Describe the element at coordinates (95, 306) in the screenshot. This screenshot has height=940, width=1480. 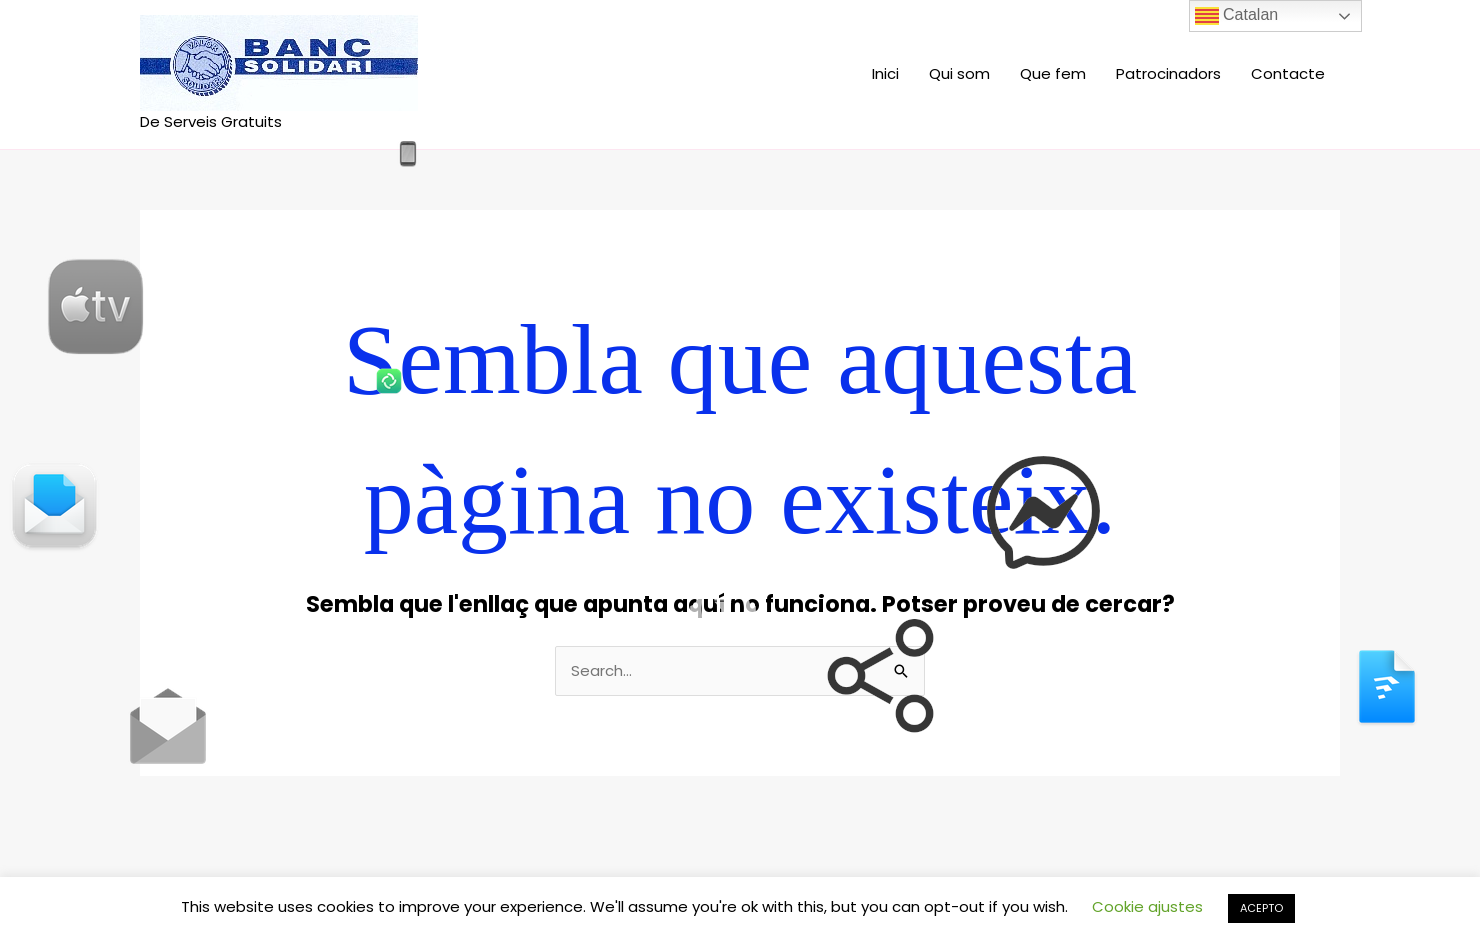
I see `open the Apple TV app` at that location.